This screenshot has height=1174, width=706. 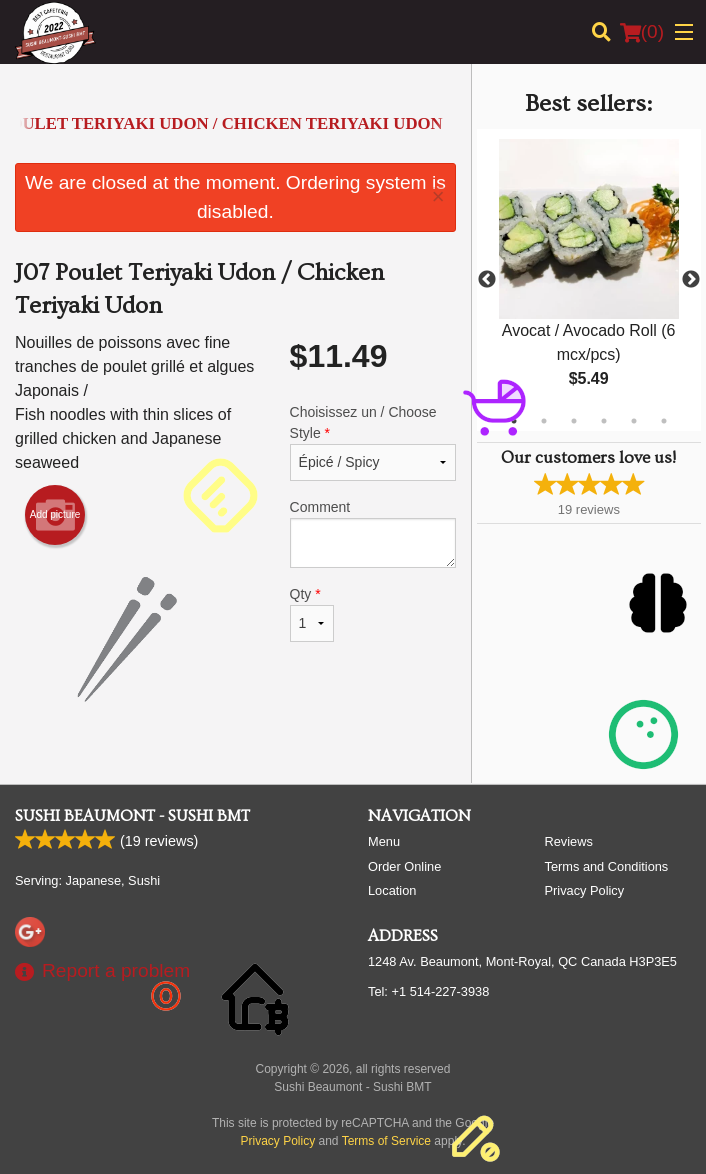 What do you see at coordinates (255, 997) in the screenshot?
I see `access bitcoin wallet or crypto home dashboard` at bounding box center [255, 997].